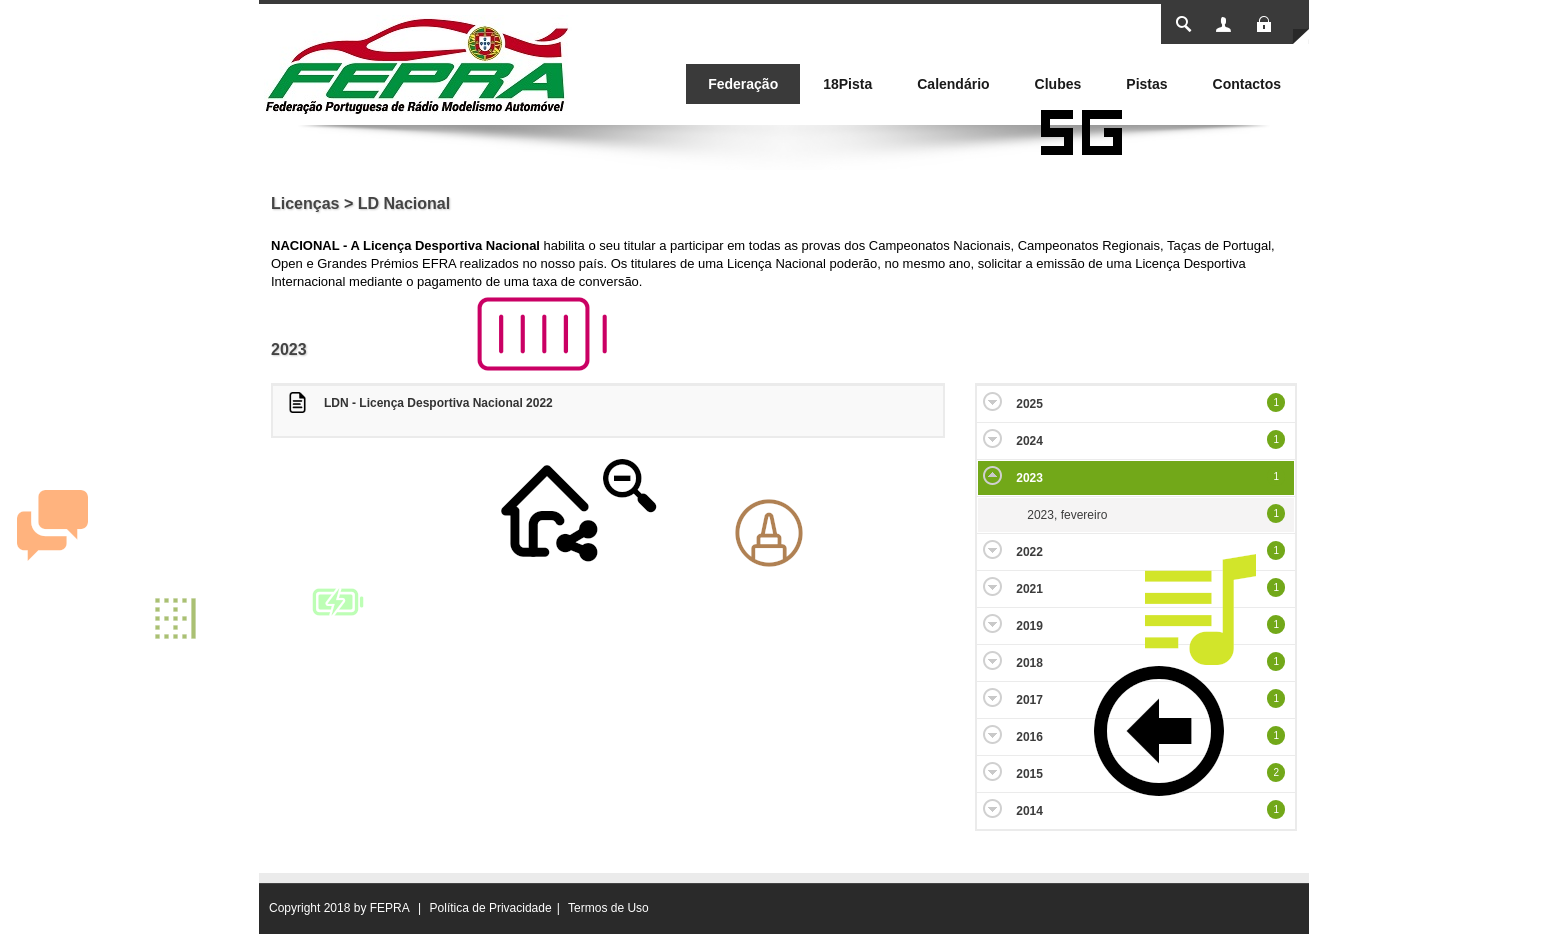 This screenshot has width=1568, height=934. What do you see at coordinates (630, 486) in the screenshot?
I see `zoom out to see more content` at bounding box center [630, 486].